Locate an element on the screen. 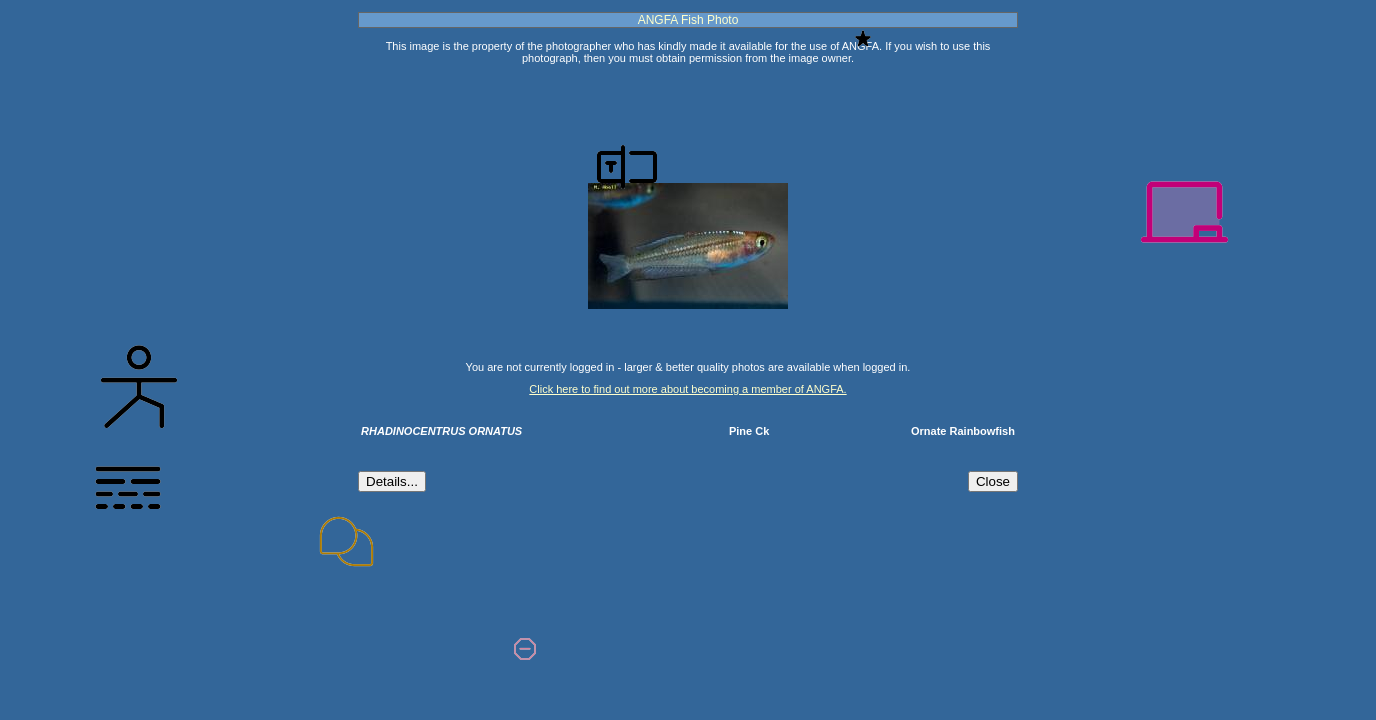 This screenshot has height=720, width=1376. access tai chi or meditation exercises is located at coordinates (139, 390).